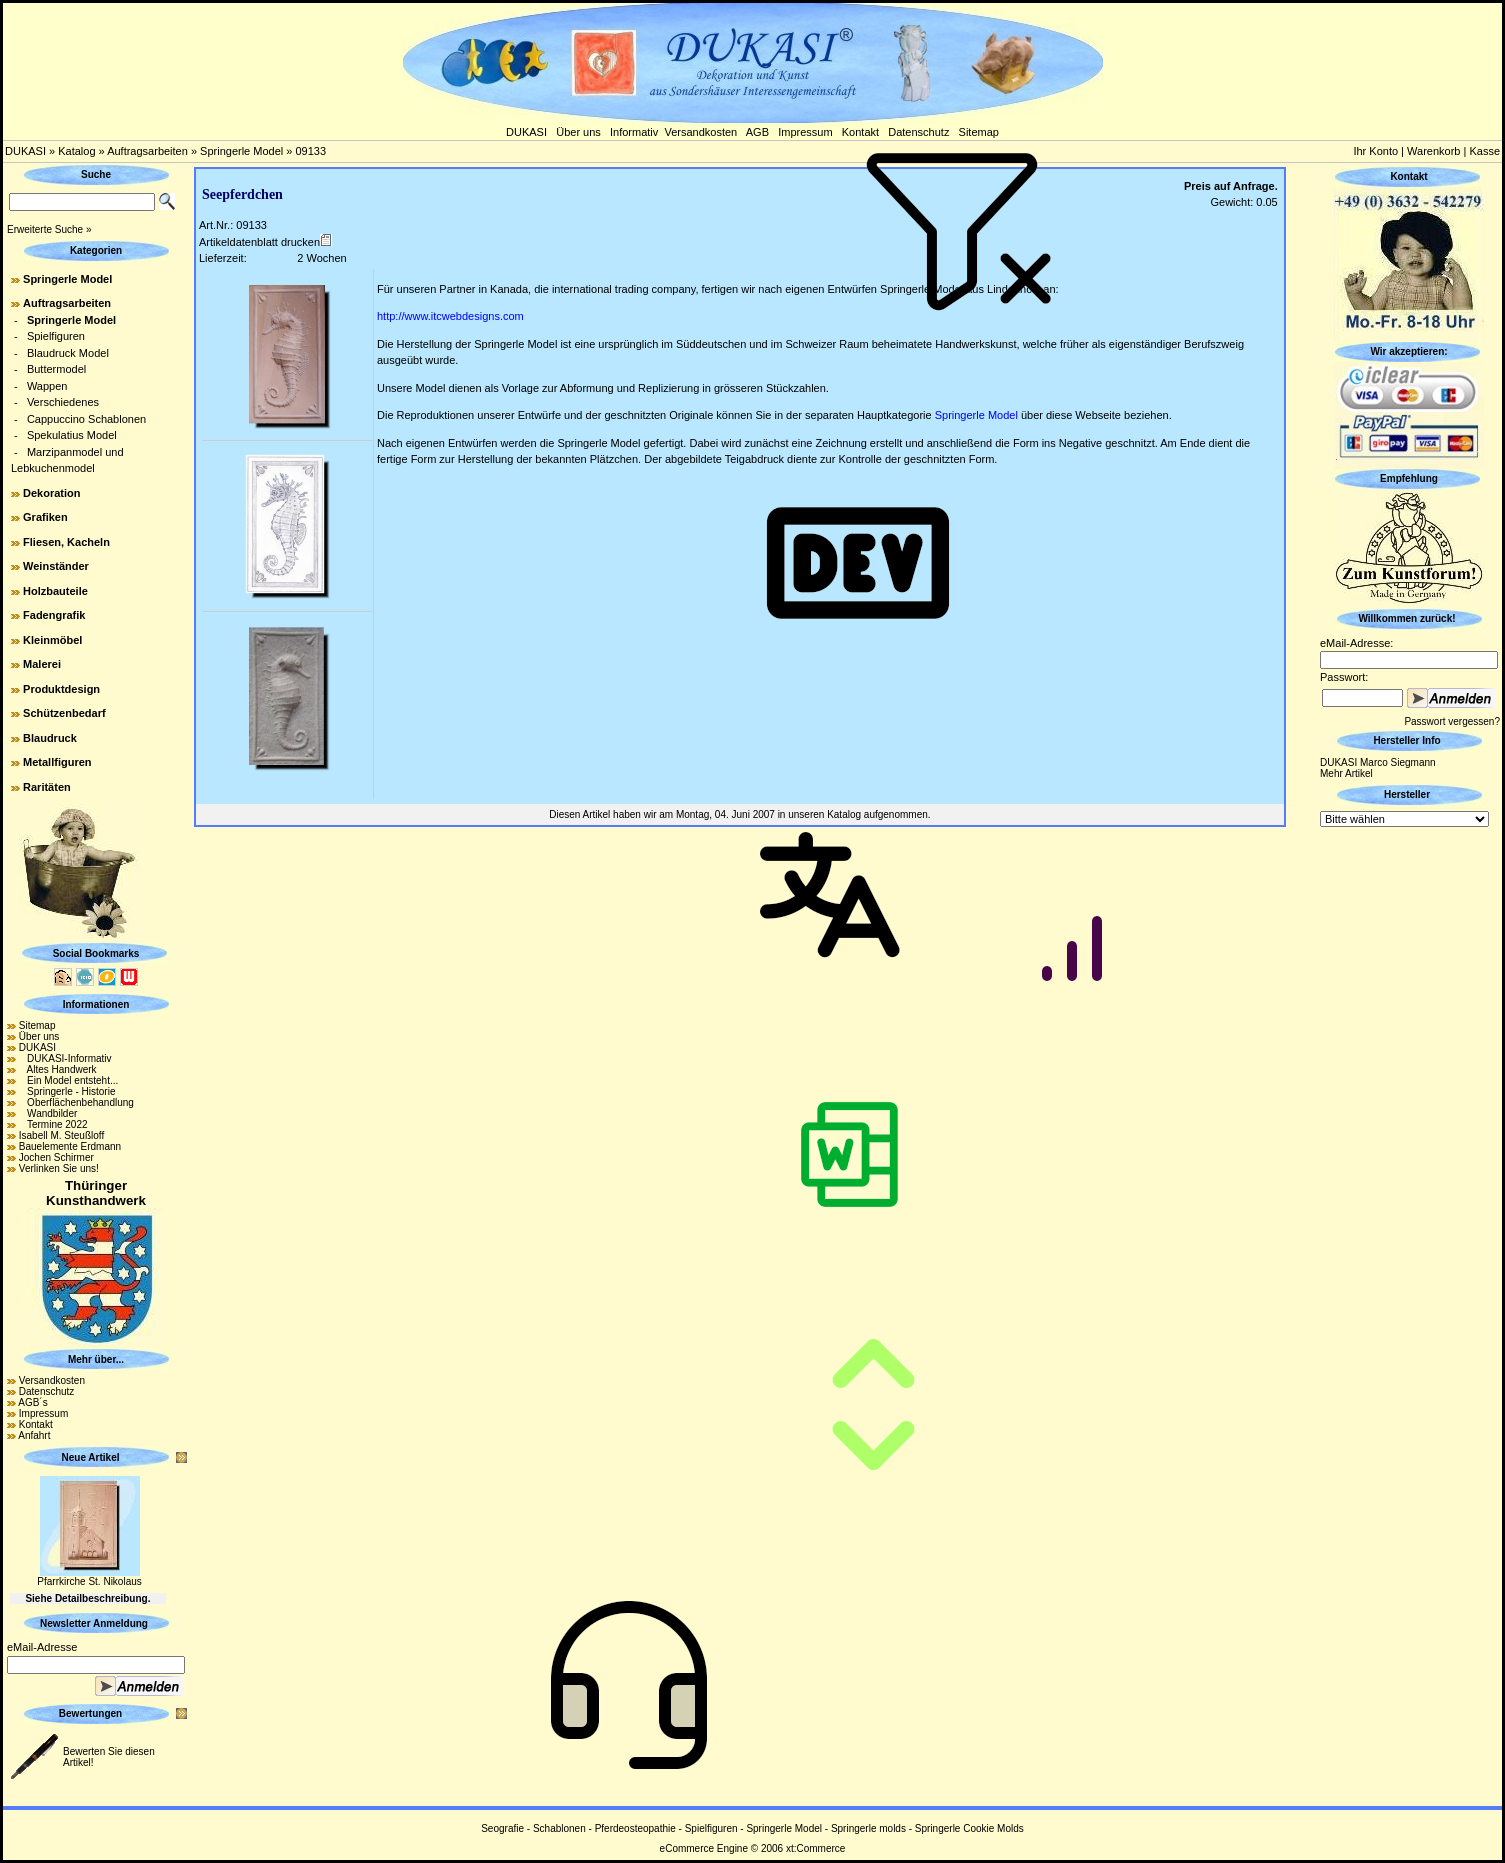 The image size is (1505, 1863). I want to click on indicates medium cellular signal strength, so click(1102, 931).